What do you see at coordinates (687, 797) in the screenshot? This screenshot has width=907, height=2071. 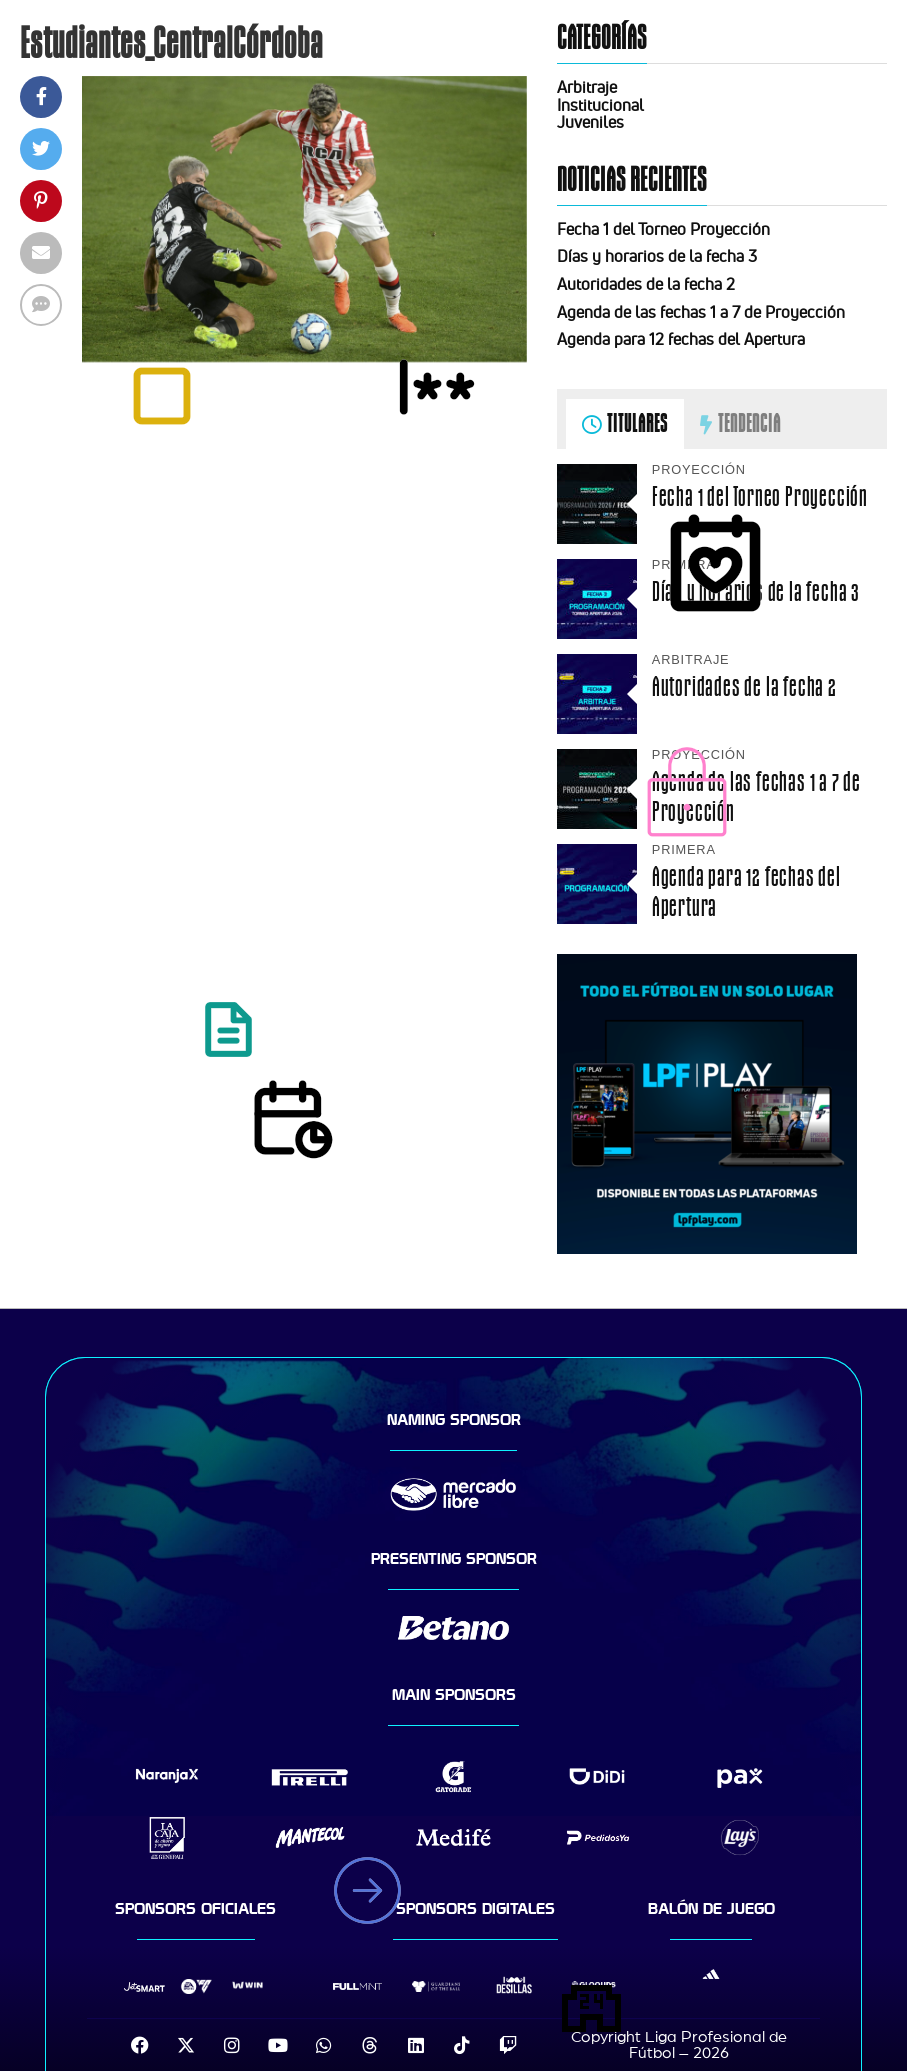 I see `lock or secure this item` at bounding box center [687, 797].